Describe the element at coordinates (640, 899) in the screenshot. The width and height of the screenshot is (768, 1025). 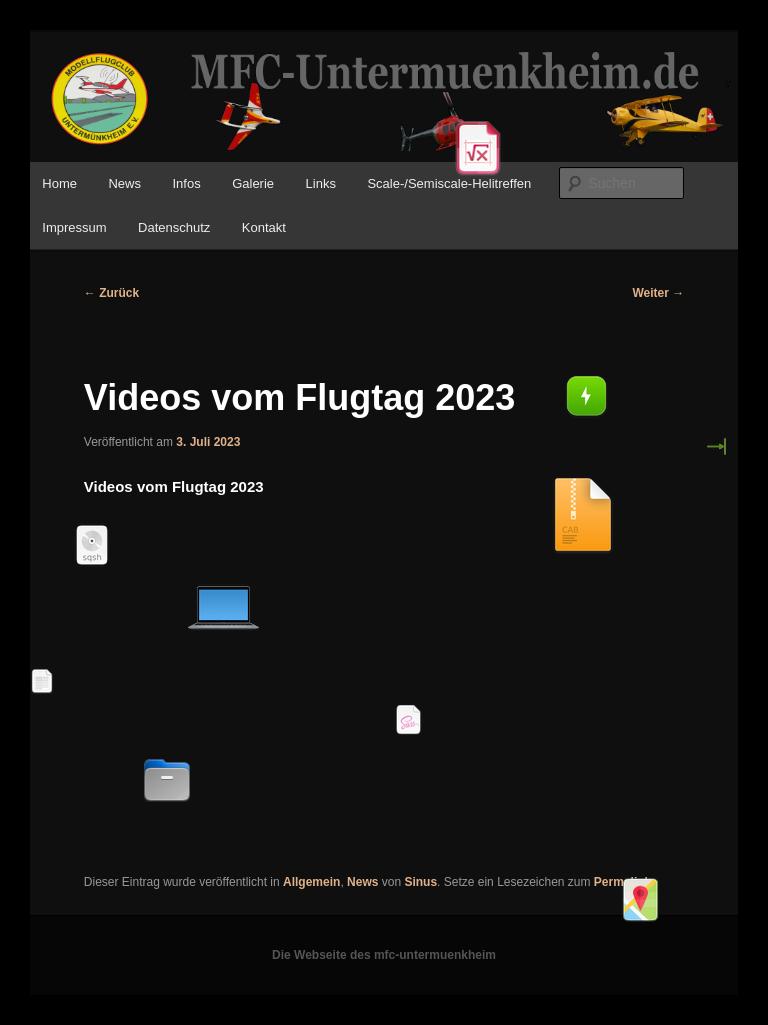
I see `geo+json file containing geographic data` at that location.